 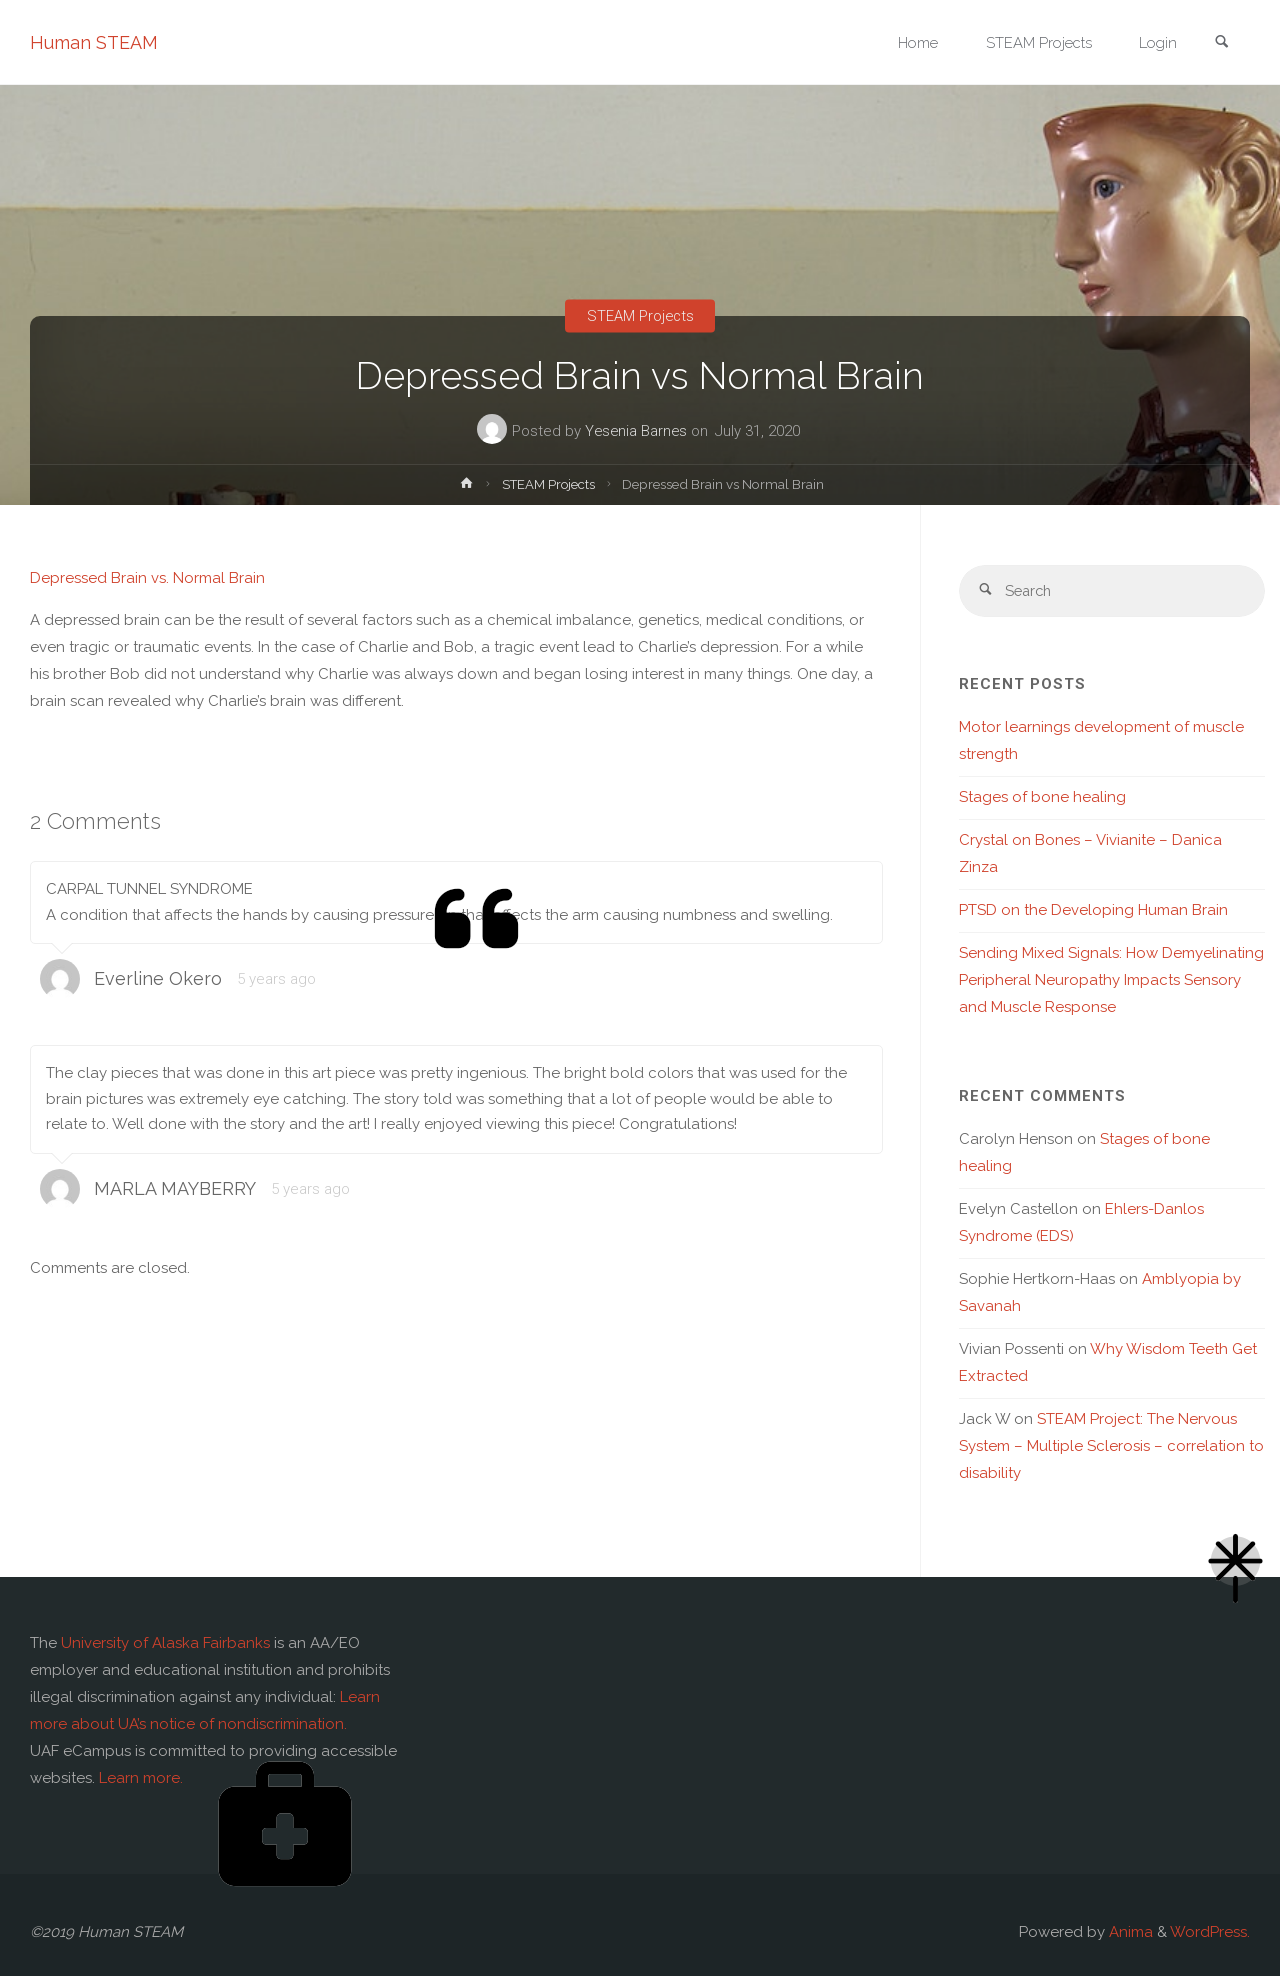 What do you see at coordinates (285, 1828) in the screenshot?
I see `access medical records or health information` at bounding box center [285, 1828].